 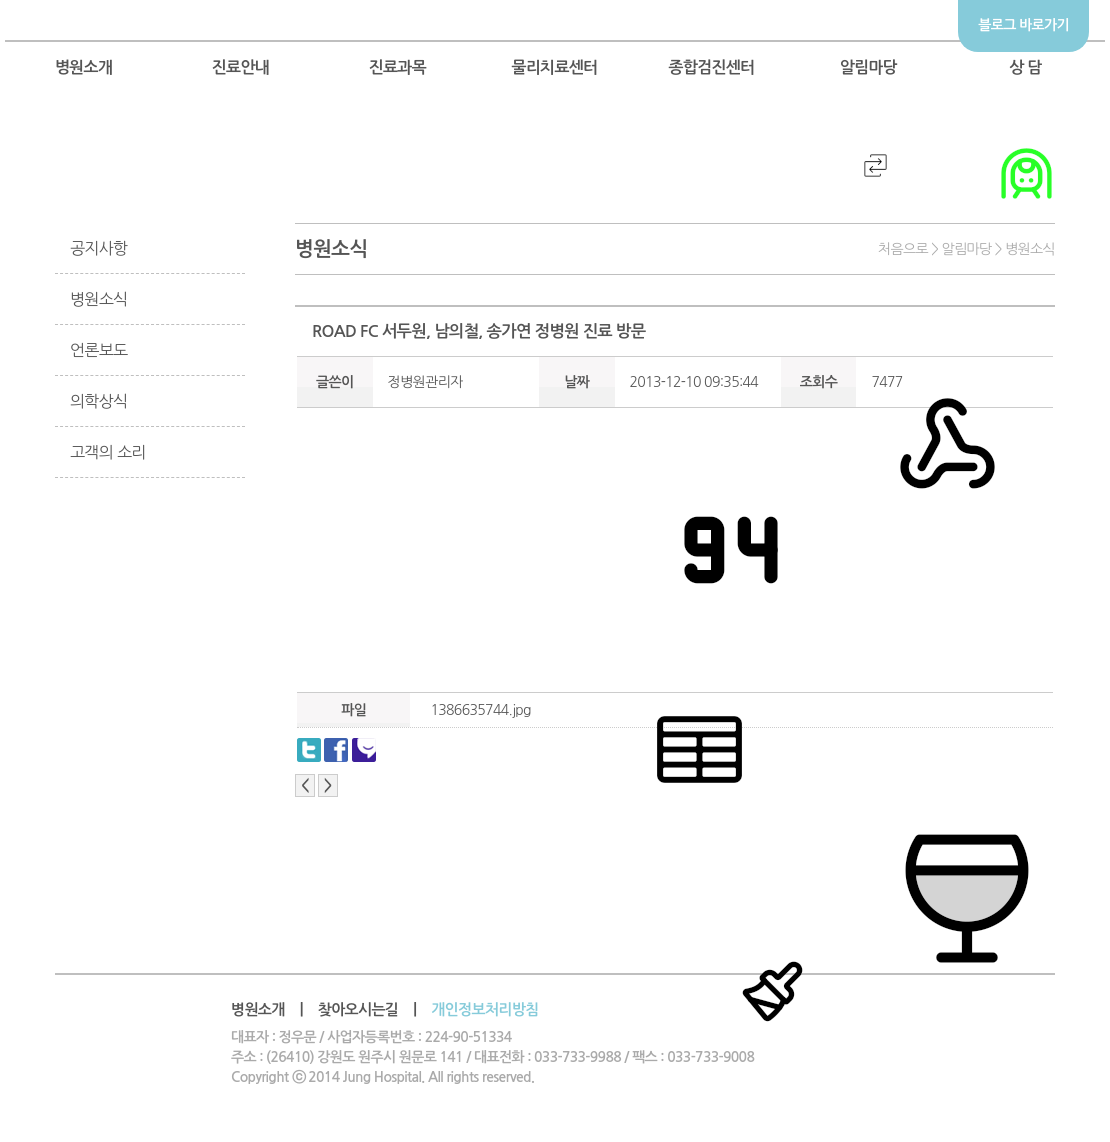 I want to click on browse wine or cocktail menu, so click(x=967, y=896).